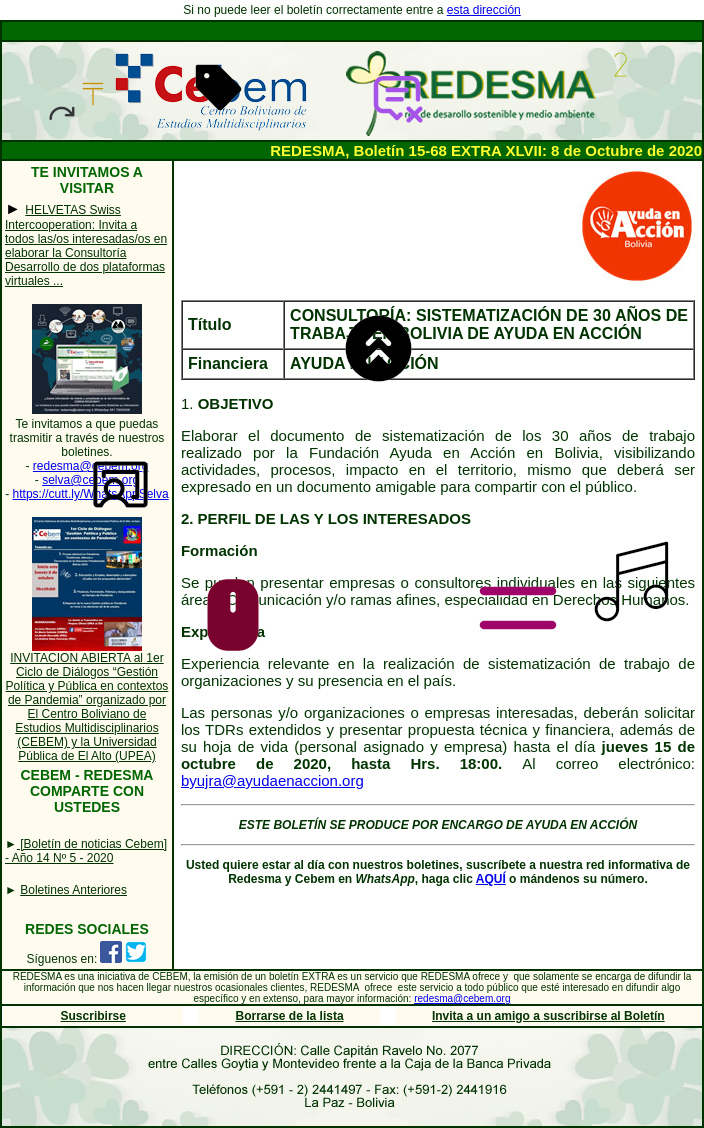  Describe the element at coordinates (216, 85) in the screenshot. I see `add a tag or label to an item` at that location.